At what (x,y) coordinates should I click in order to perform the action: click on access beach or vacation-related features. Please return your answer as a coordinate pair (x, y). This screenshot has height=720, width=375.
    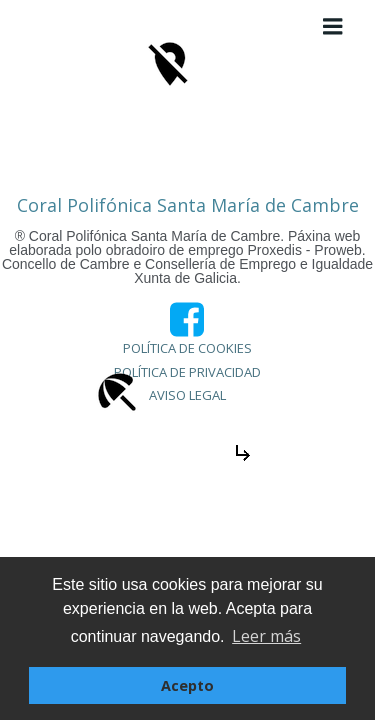
    Looking at the image, I should click on (117, 392).